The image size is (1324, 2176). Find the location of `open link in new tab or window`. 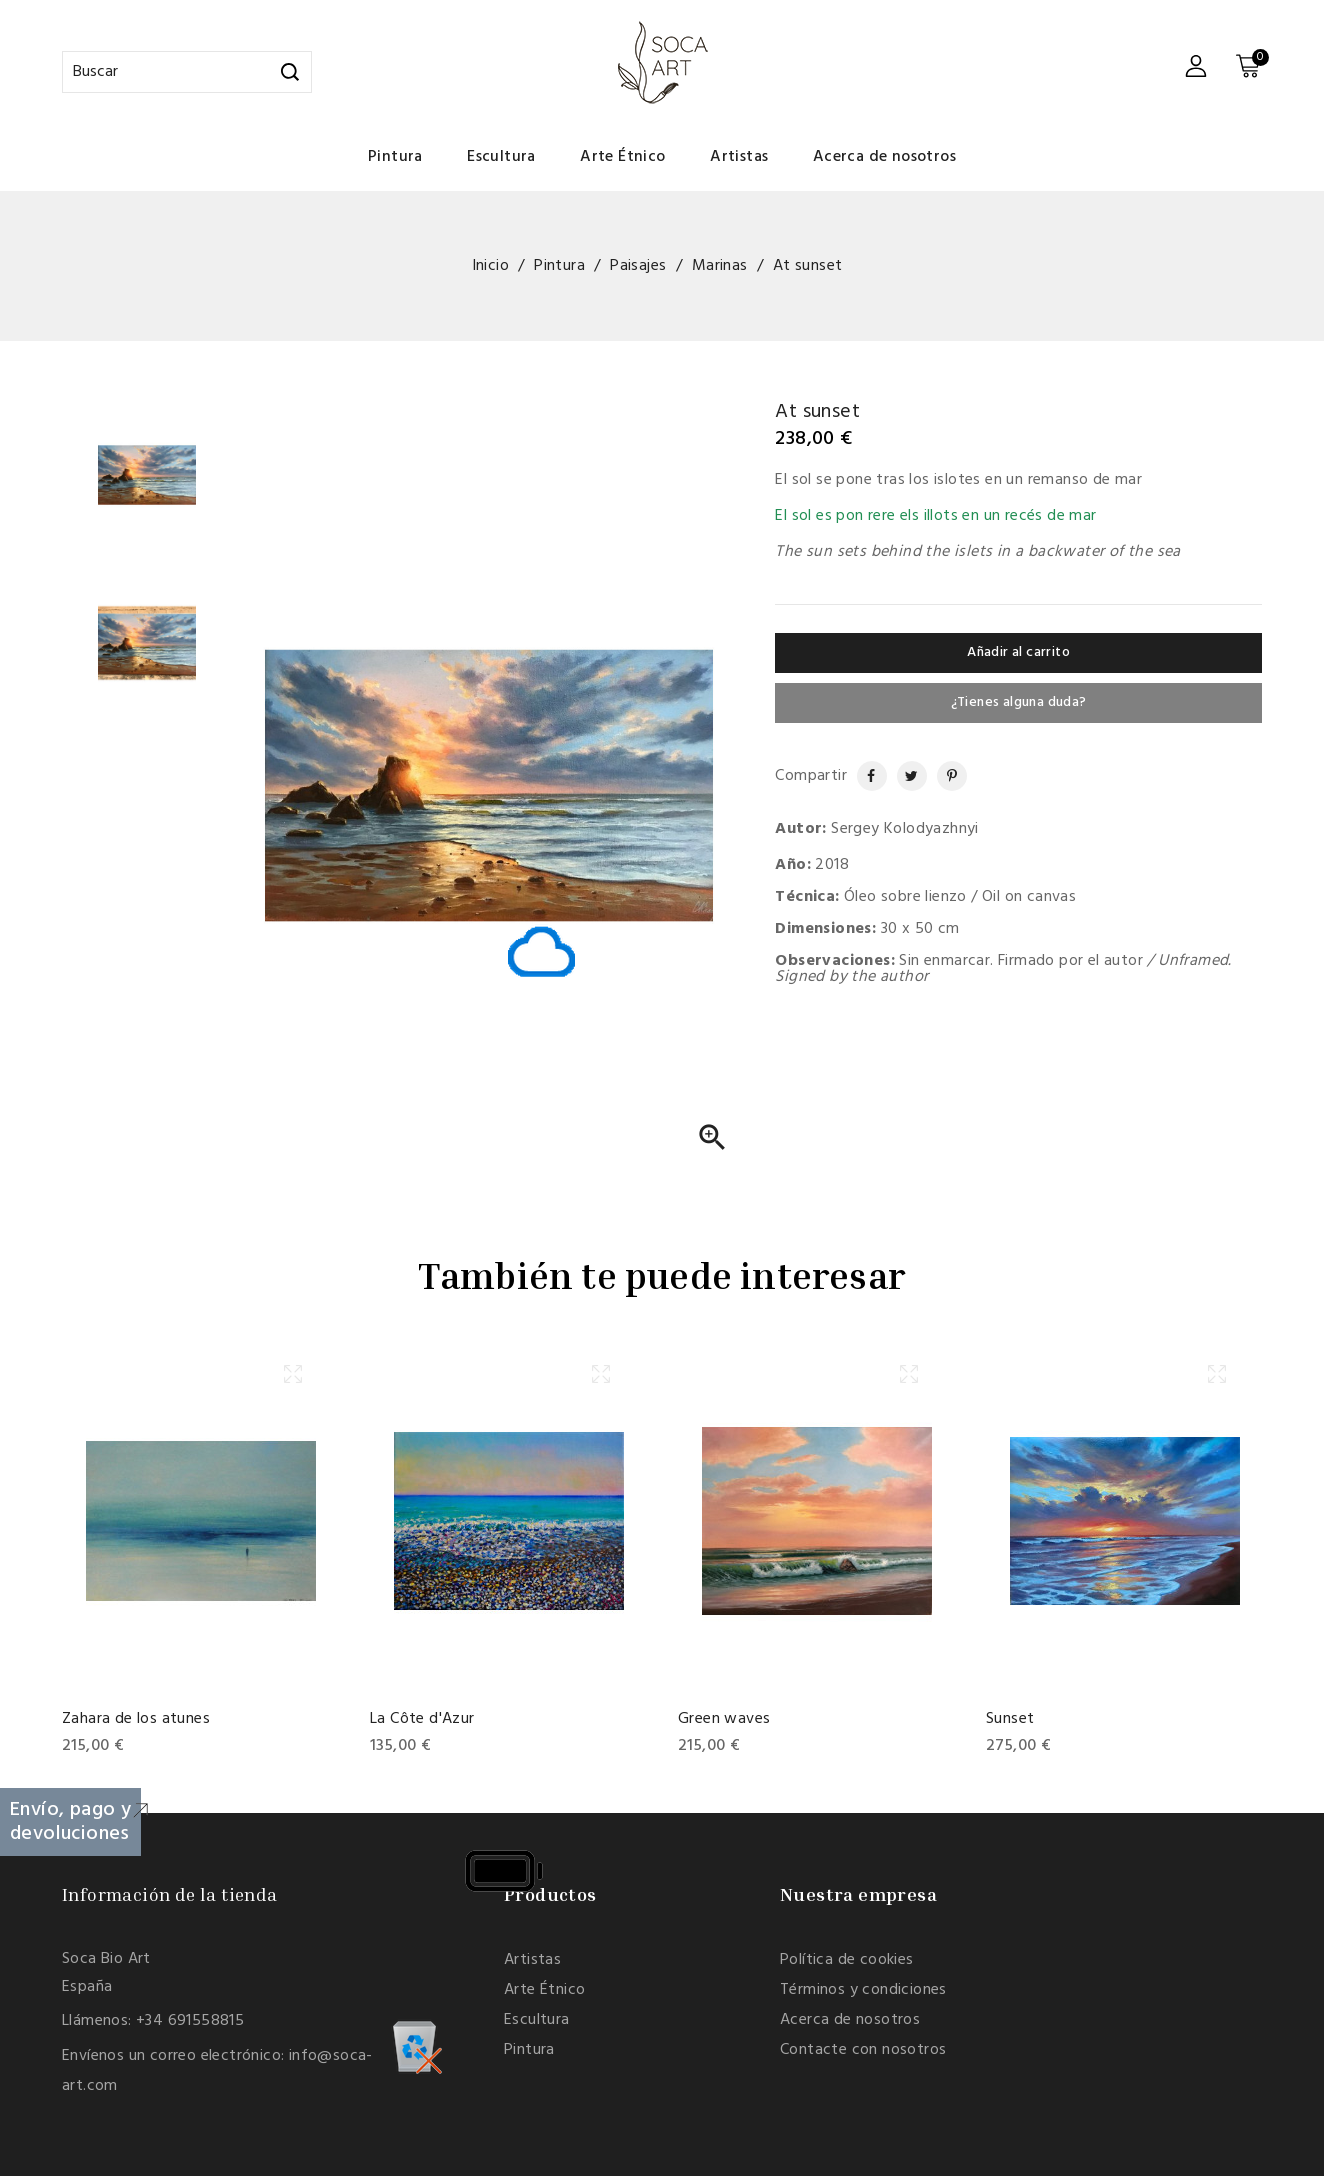

open link in new tab or window is located at coordinates (140, 1810).